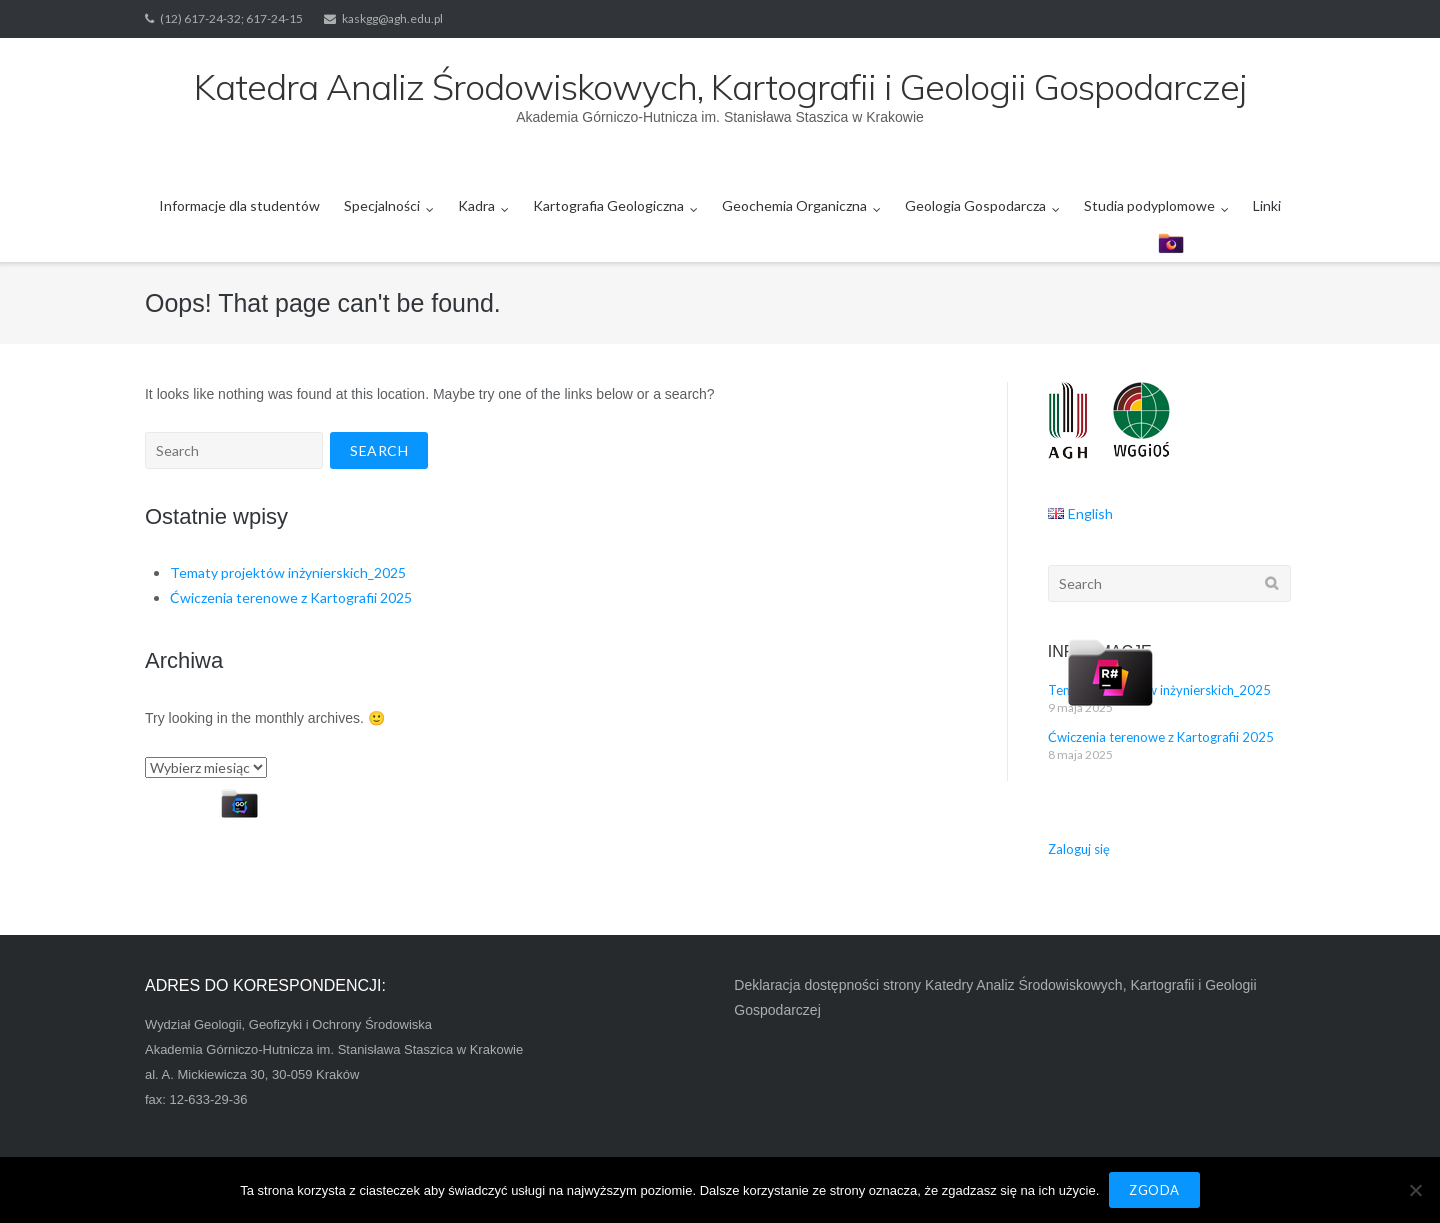 The width and height of the screenshot is (1440, 1223). I want to click on folder containing GoLand IDE projects, so click(239, 804).